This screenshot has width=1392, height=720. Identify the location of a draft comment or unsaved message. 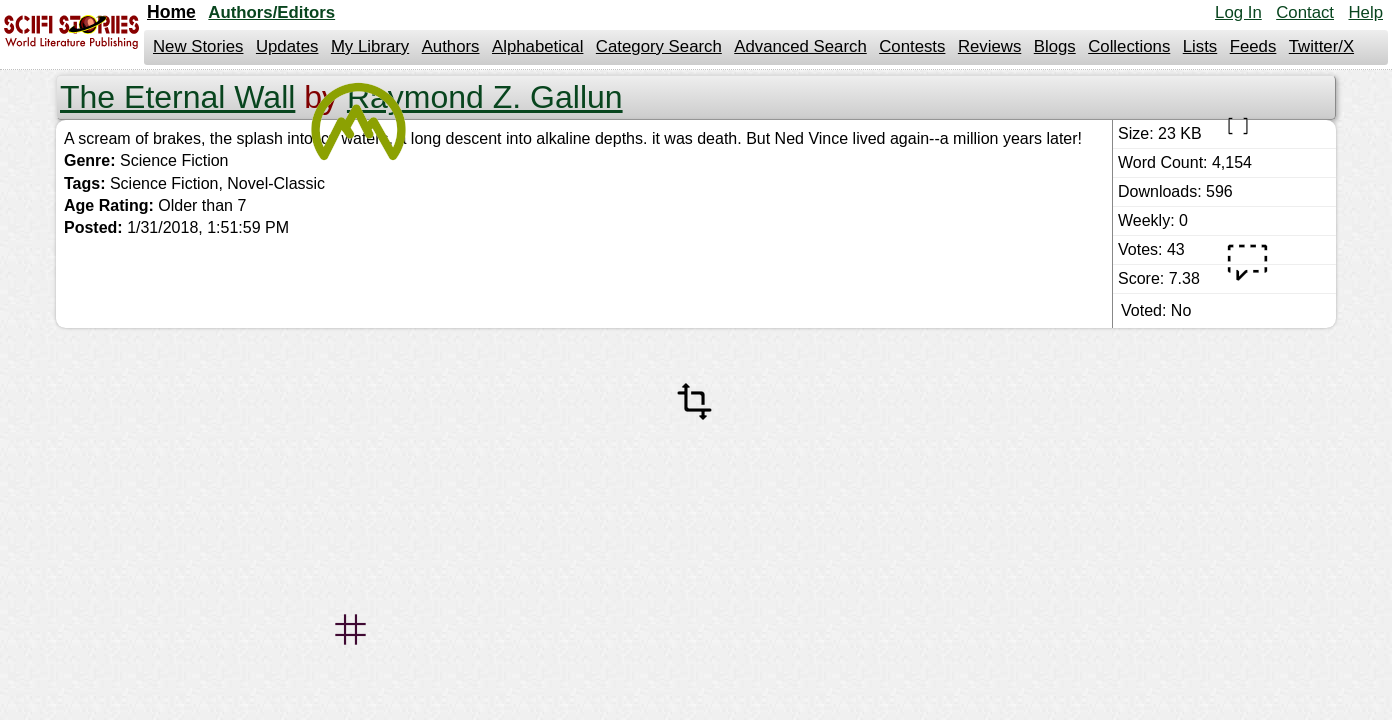
(1247, 261).